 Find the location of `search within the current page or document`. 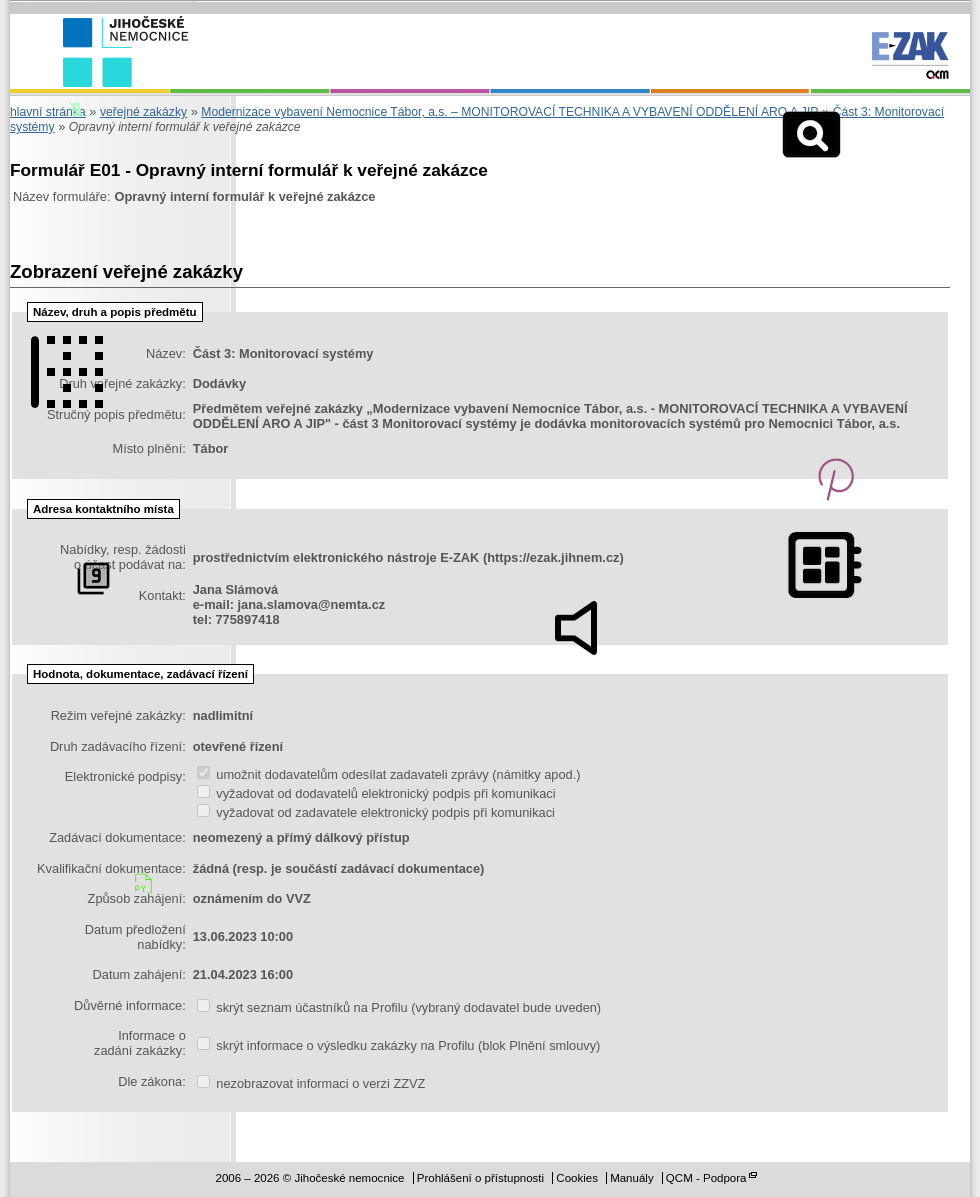

search within the current page or document is located at coordinates (811, 134).